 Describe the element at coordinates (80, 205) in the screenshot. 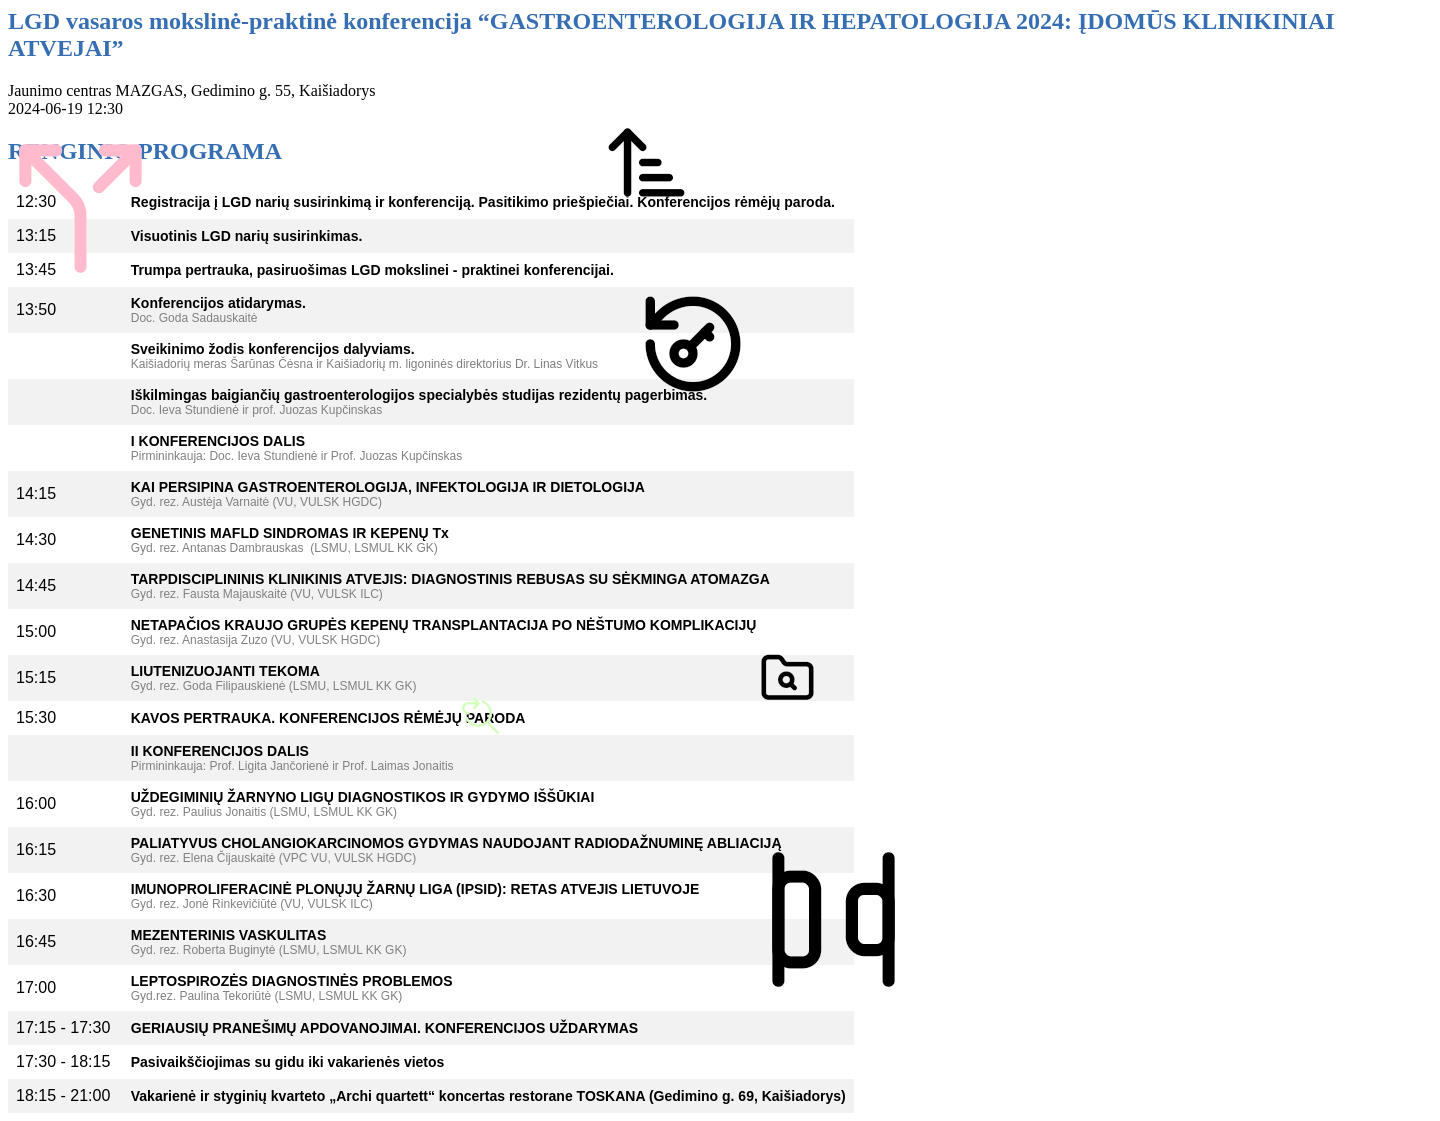

I see `split content into multiple paths` at that location.